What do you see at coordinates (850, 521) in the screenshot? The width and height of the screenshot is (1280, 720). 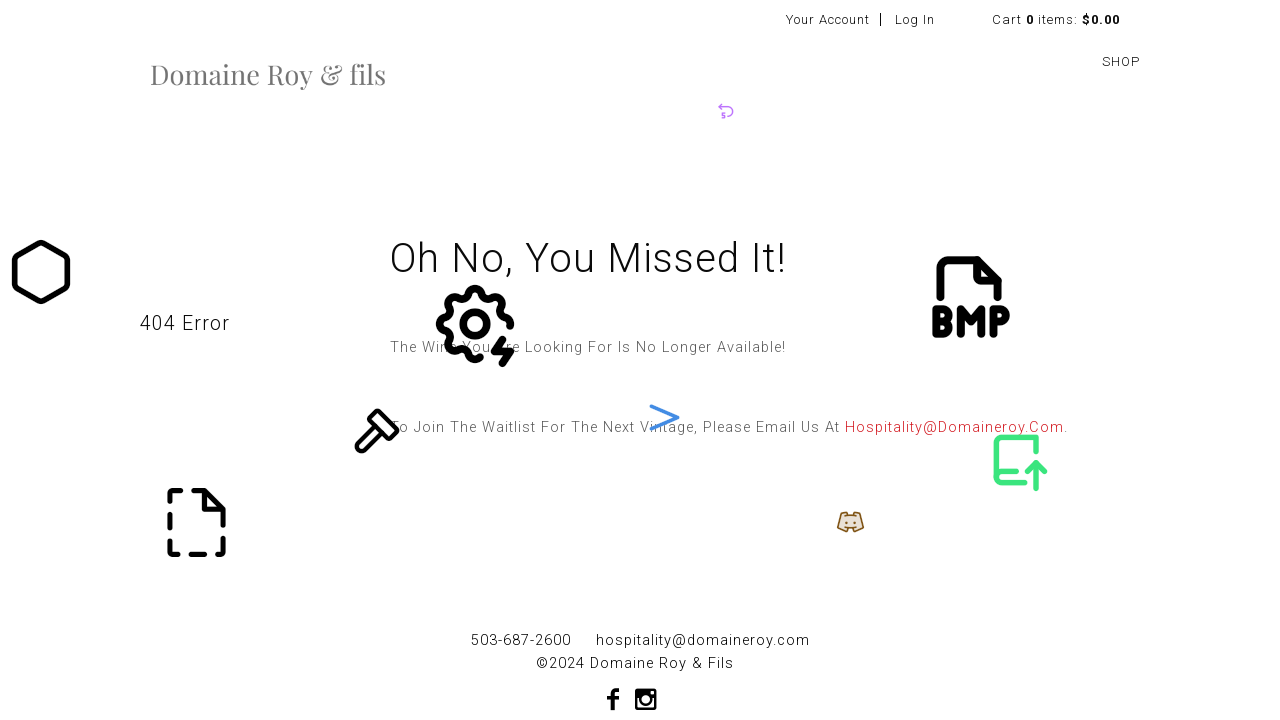 I see `open discord` at bounding box center [850, 521].